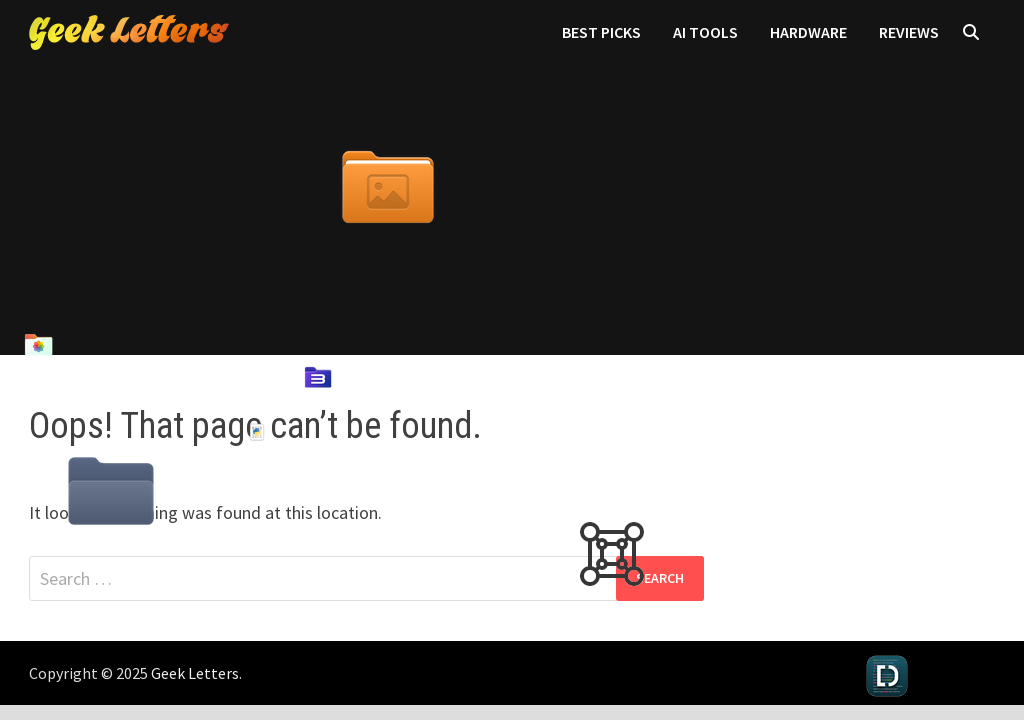 The width and height of the screenshot is (1024, 720). What do you see at coordinates (388, 187) in the screenshot?
I see `open your images folder` at bounding box center [388, 187].